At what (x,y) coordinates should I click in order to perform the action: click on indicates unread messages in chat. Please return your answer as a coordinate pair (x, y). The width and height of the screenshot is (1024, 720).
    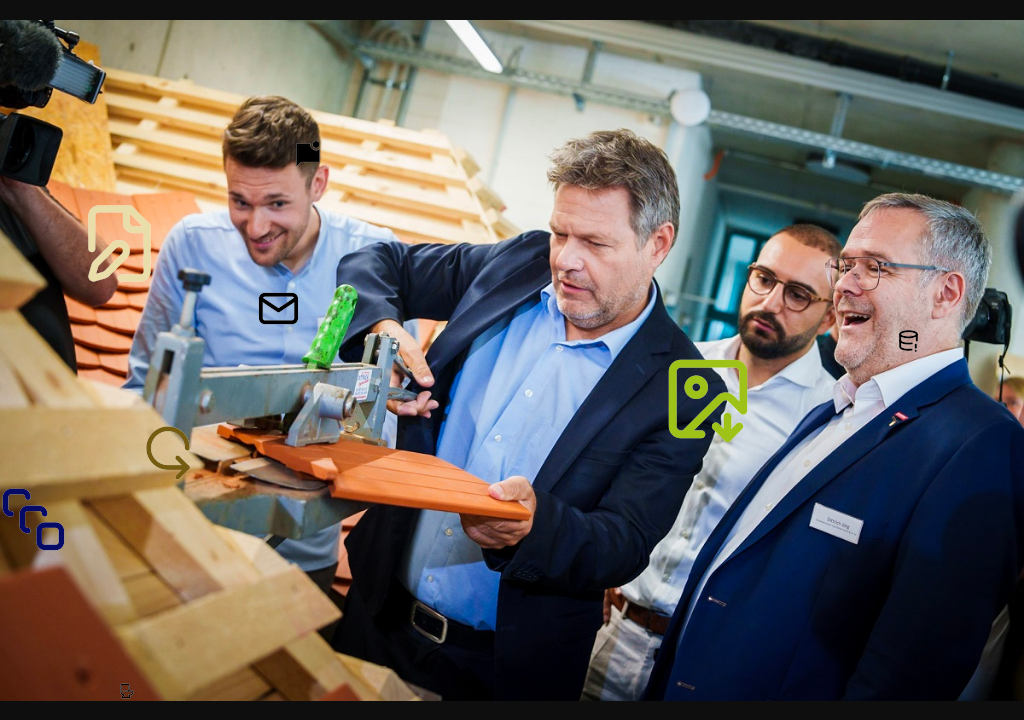
    Looking at the image, I should click on (308, 155).